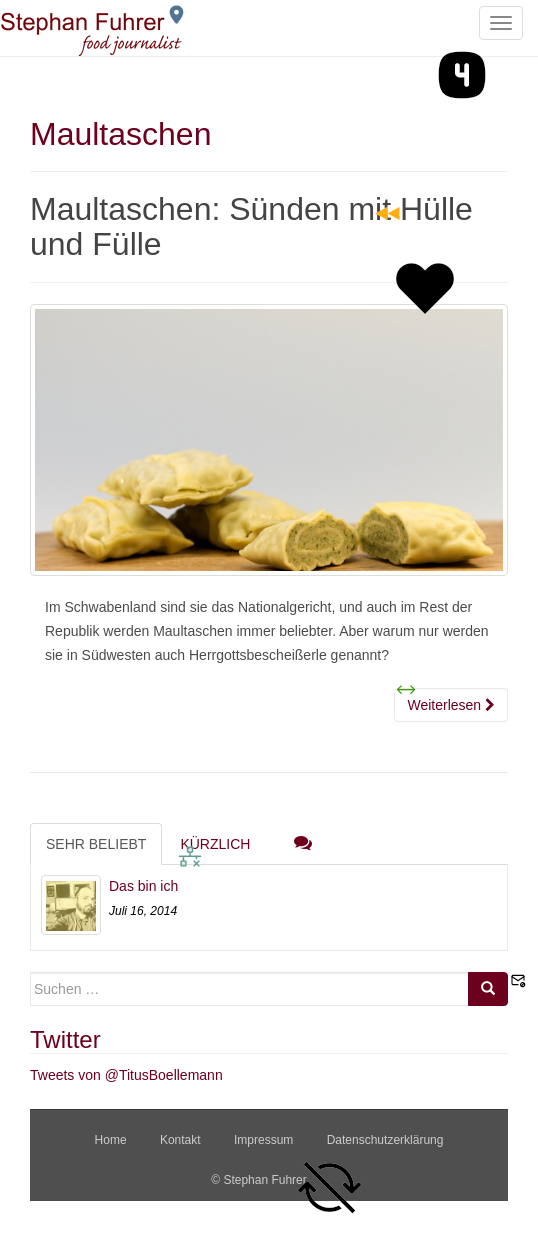 This screenshot has width=538, height=1241. Describe the element at coordinates (176, 14) in the screenshot. I see `view or set a location on the map` at that location.